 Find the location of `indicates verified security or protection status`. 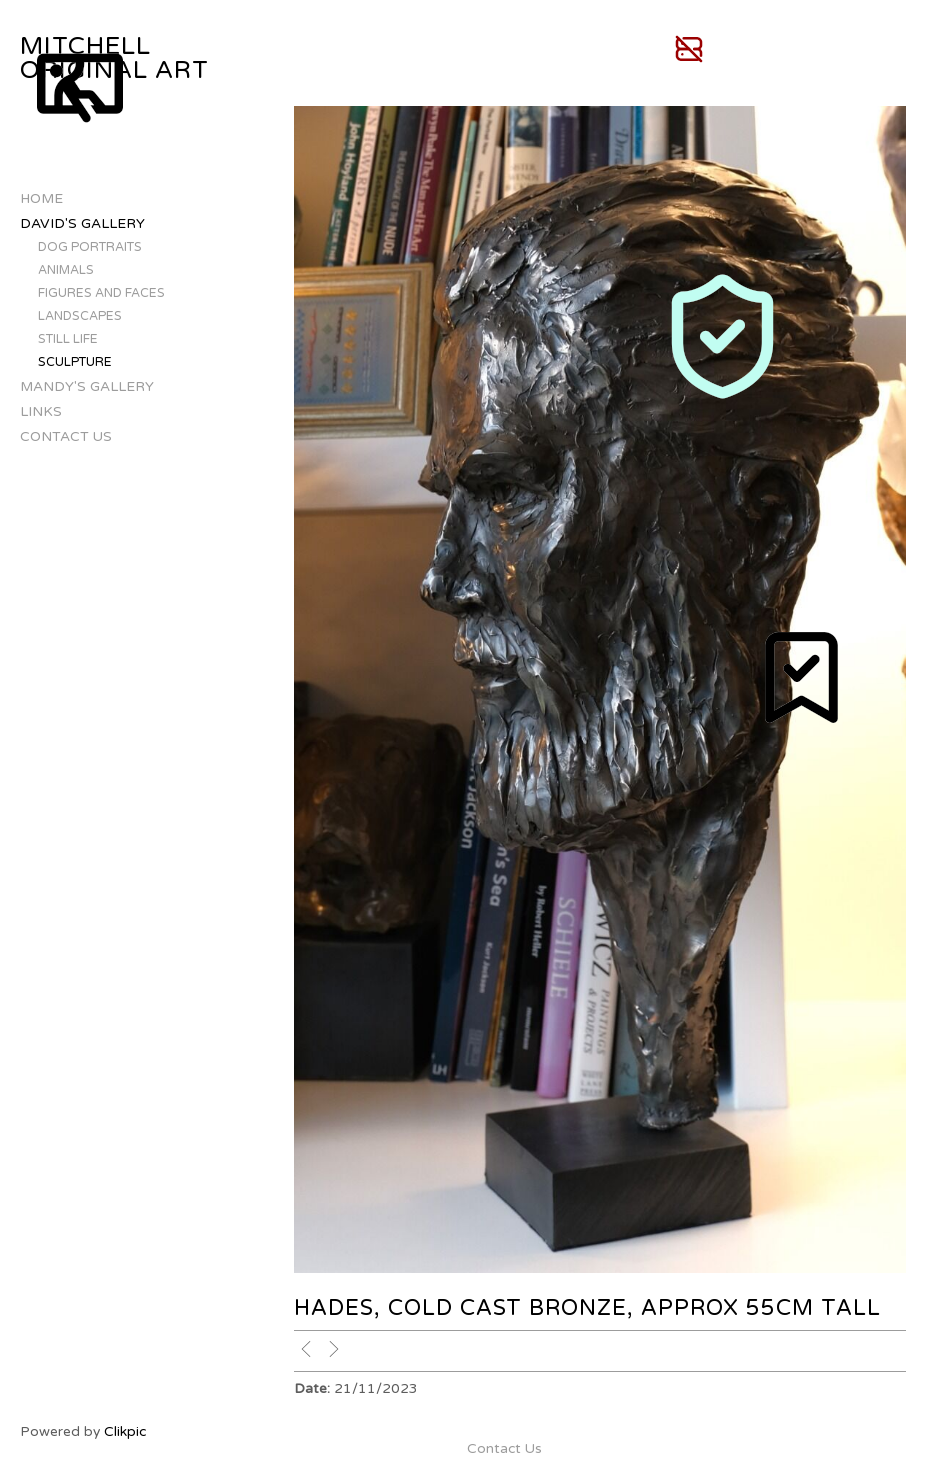

indicates verified security or protection status is located at coordinates (722, 336).